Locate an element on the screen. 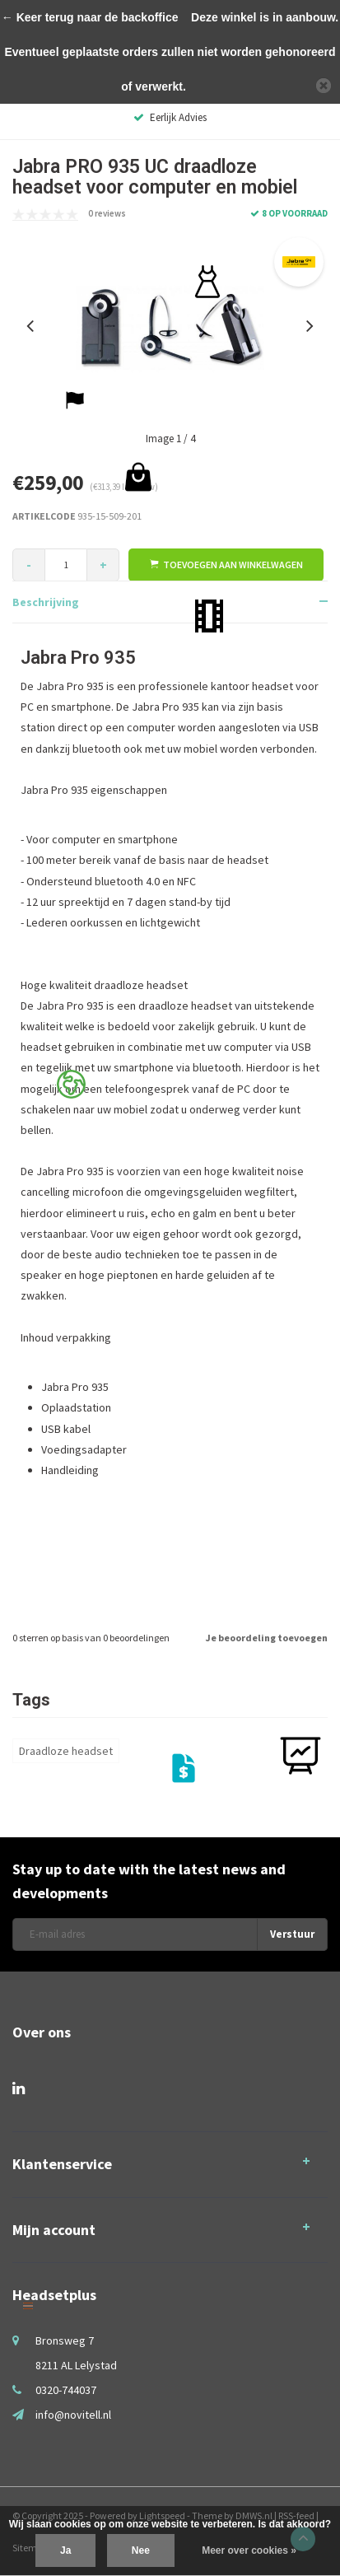  switch to international or regional settings is located at coordinates (71, 1084).